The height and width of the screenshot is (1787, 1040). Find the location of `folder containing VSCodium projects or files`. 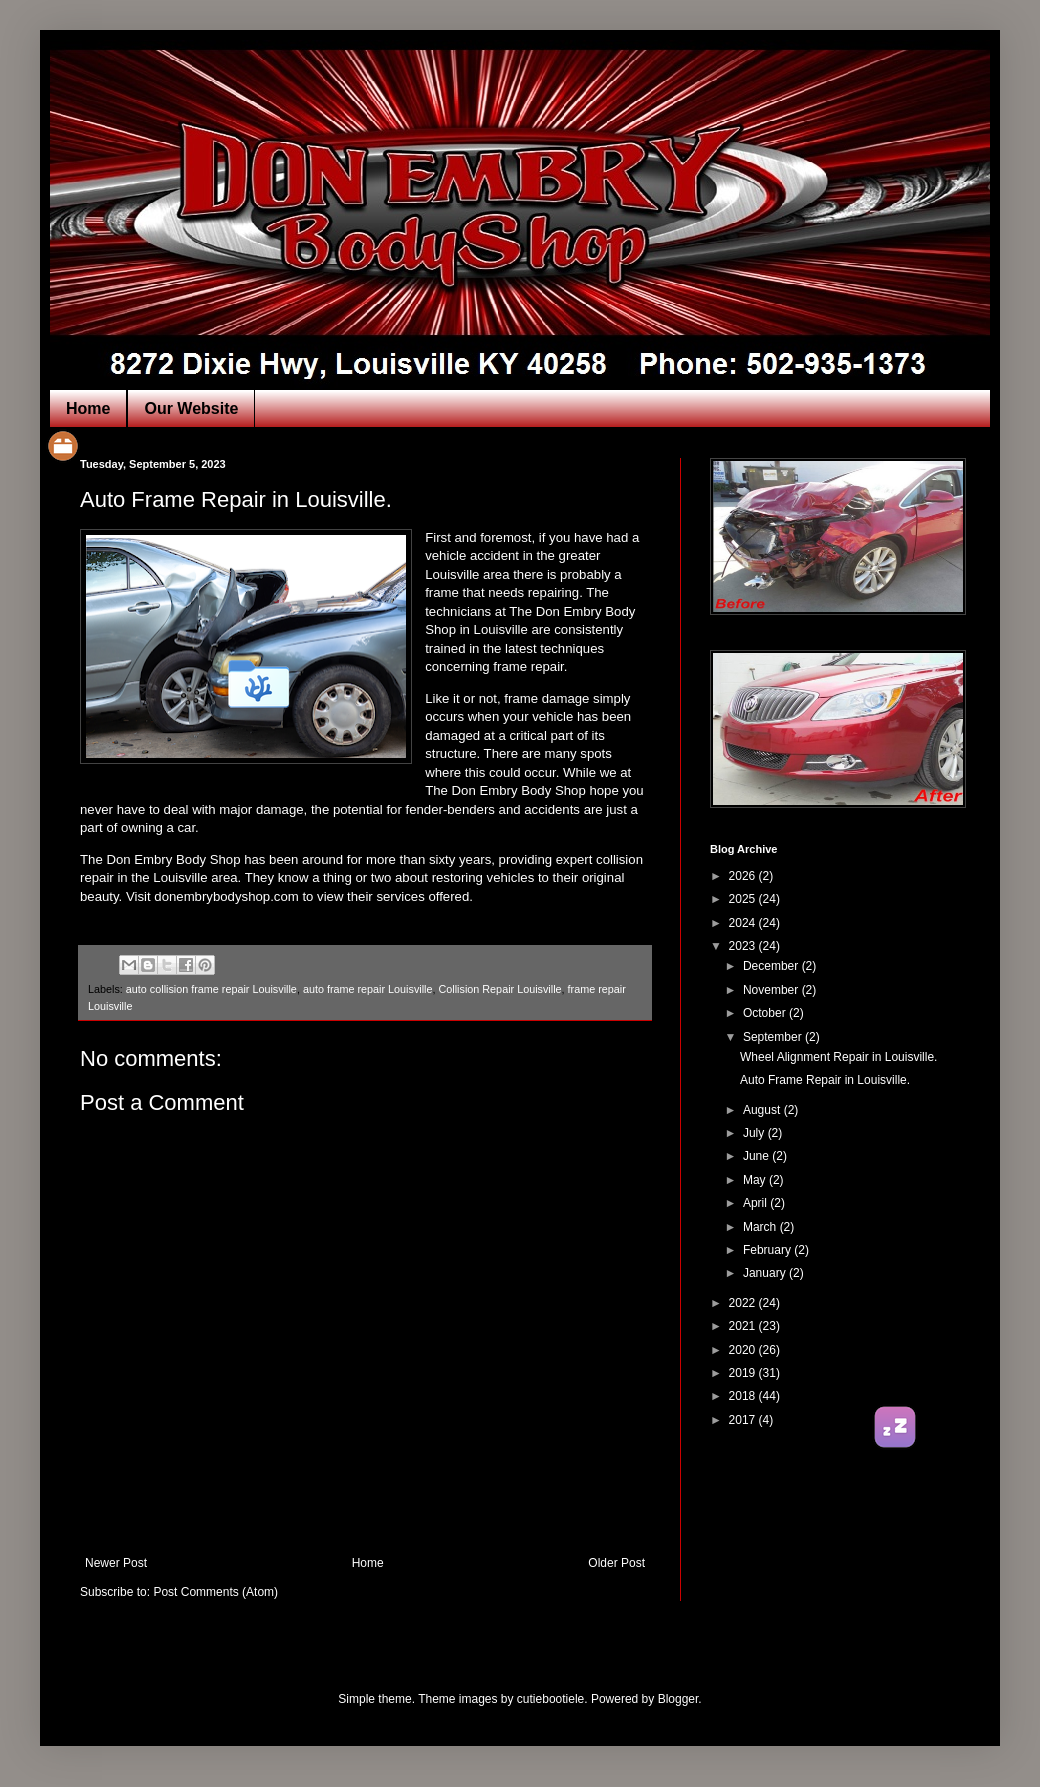

folder containing VSCodium projects or files is located at coordinates (258, 685).